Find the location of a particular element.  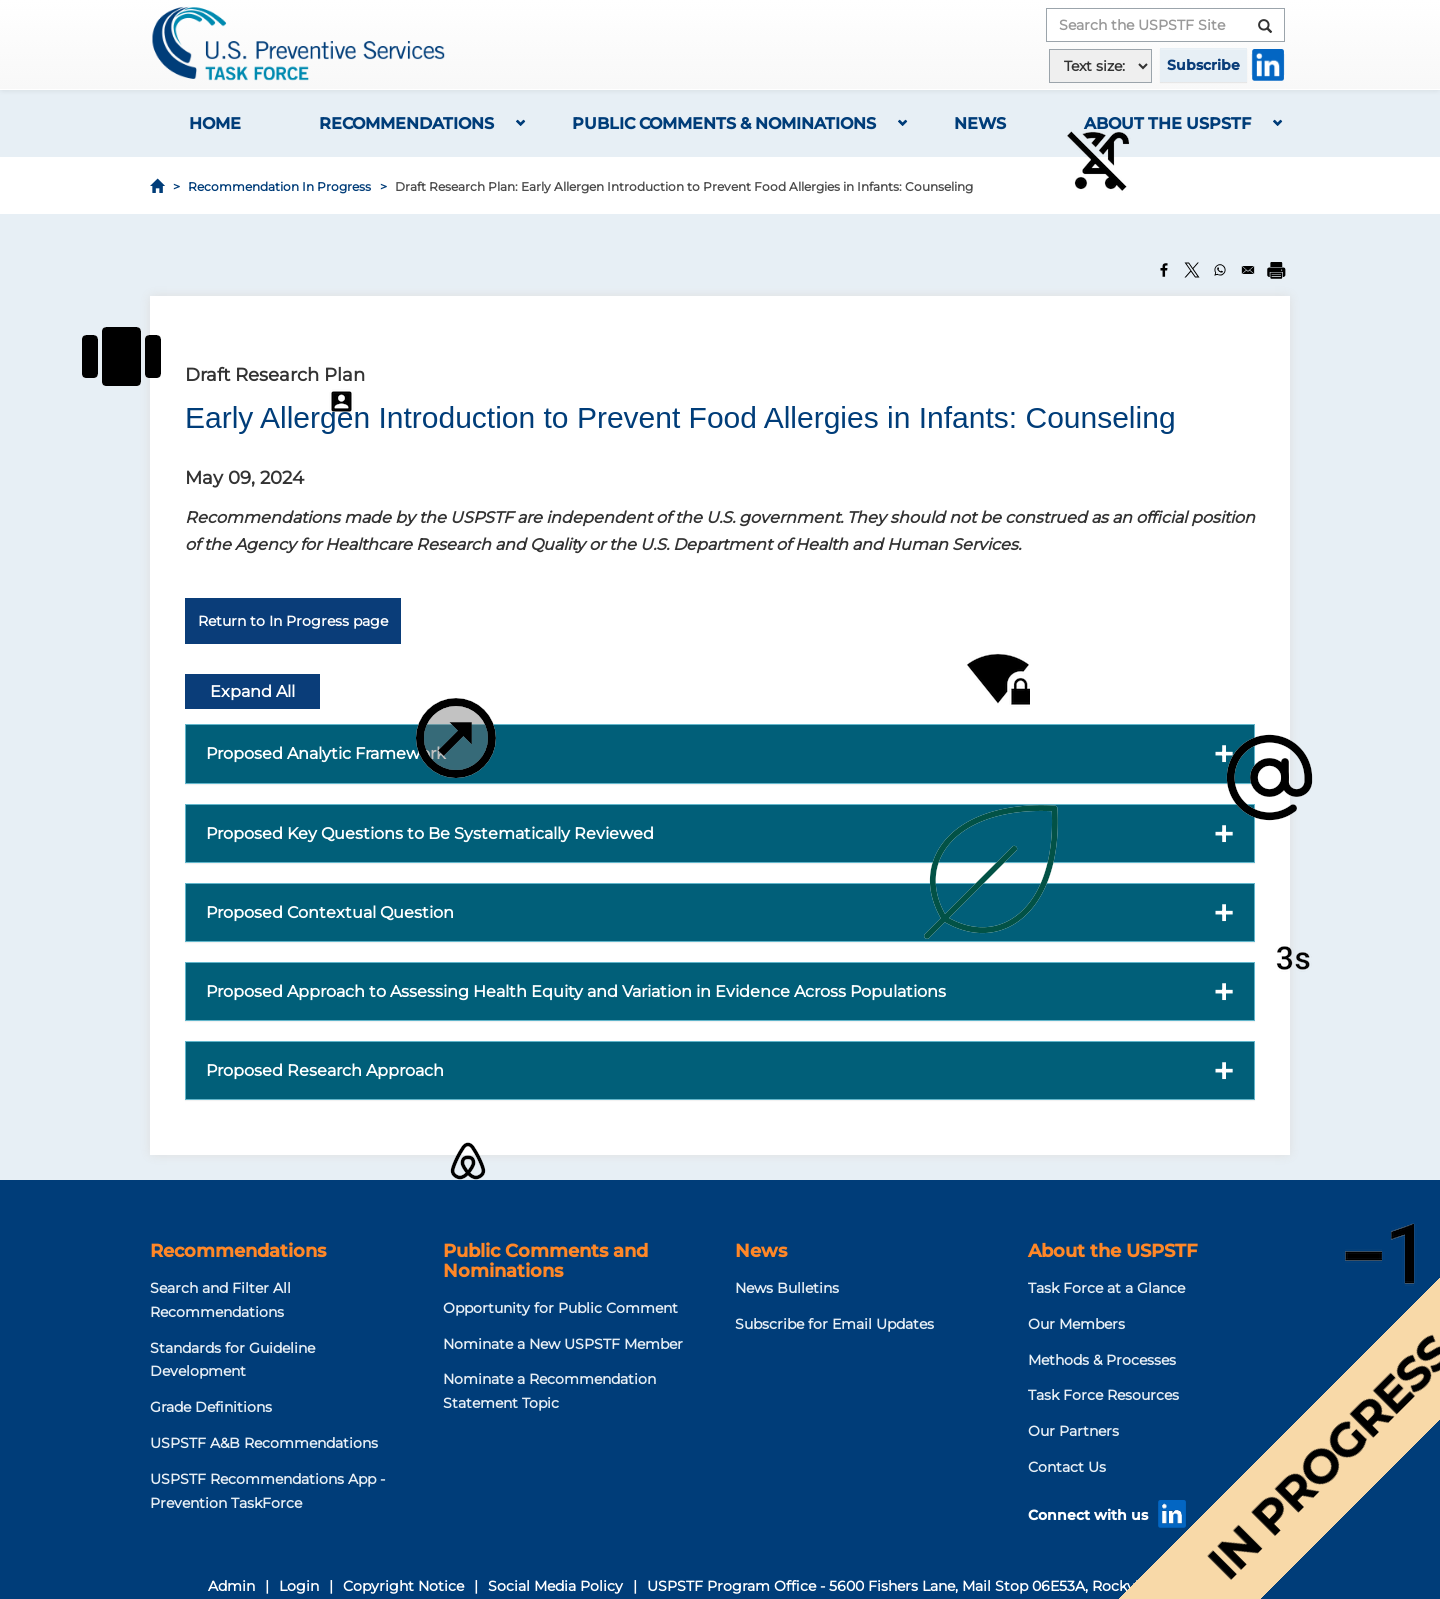

mention a user in a post or comment is located at coordinates (1269, 777).